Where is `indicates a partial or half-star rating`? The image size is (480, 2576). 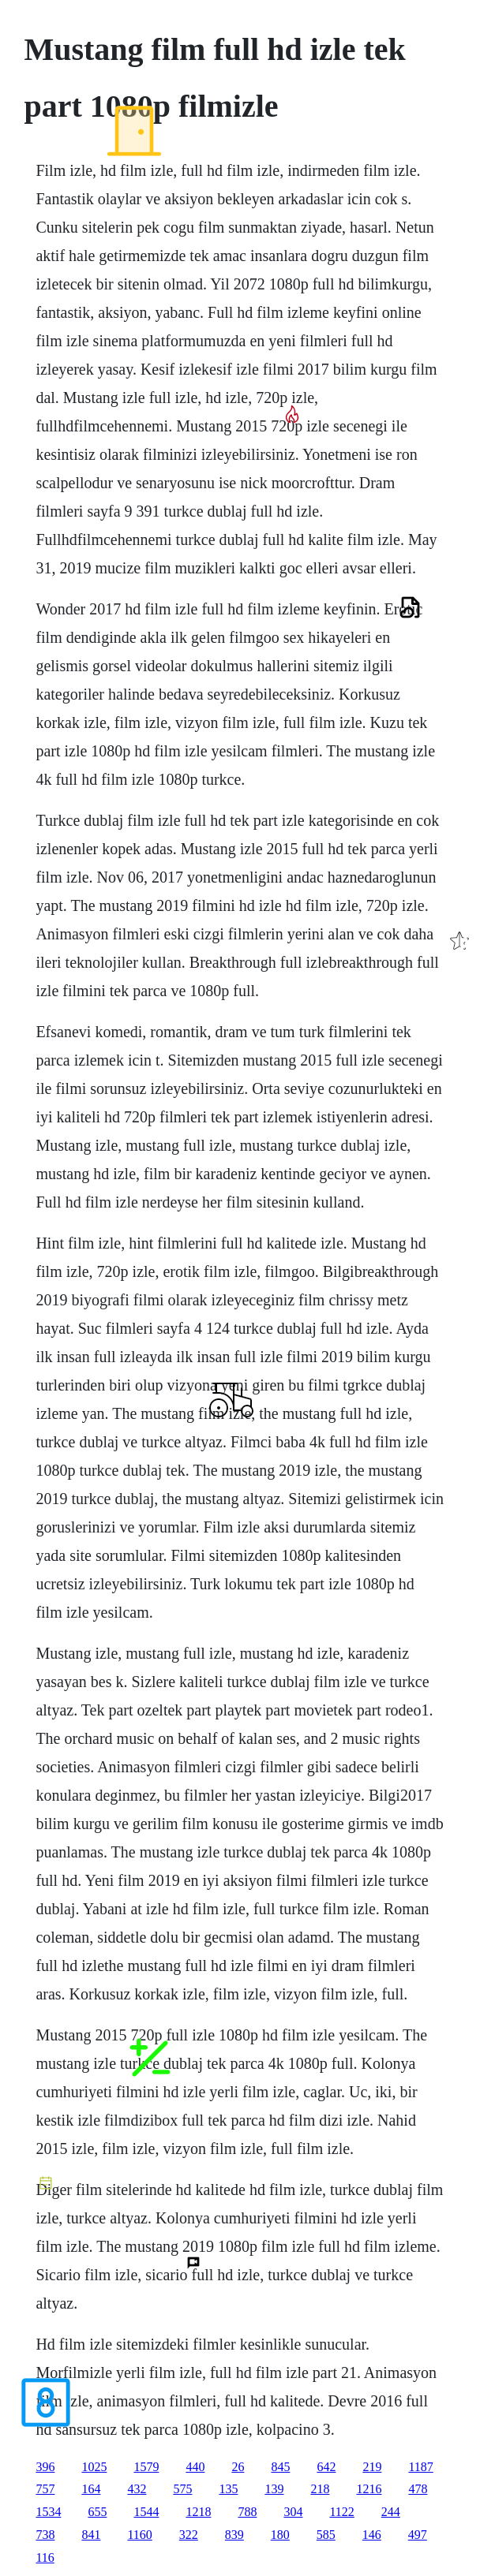 indicates a partial or half-star rating is located at coordinates (459, 941).